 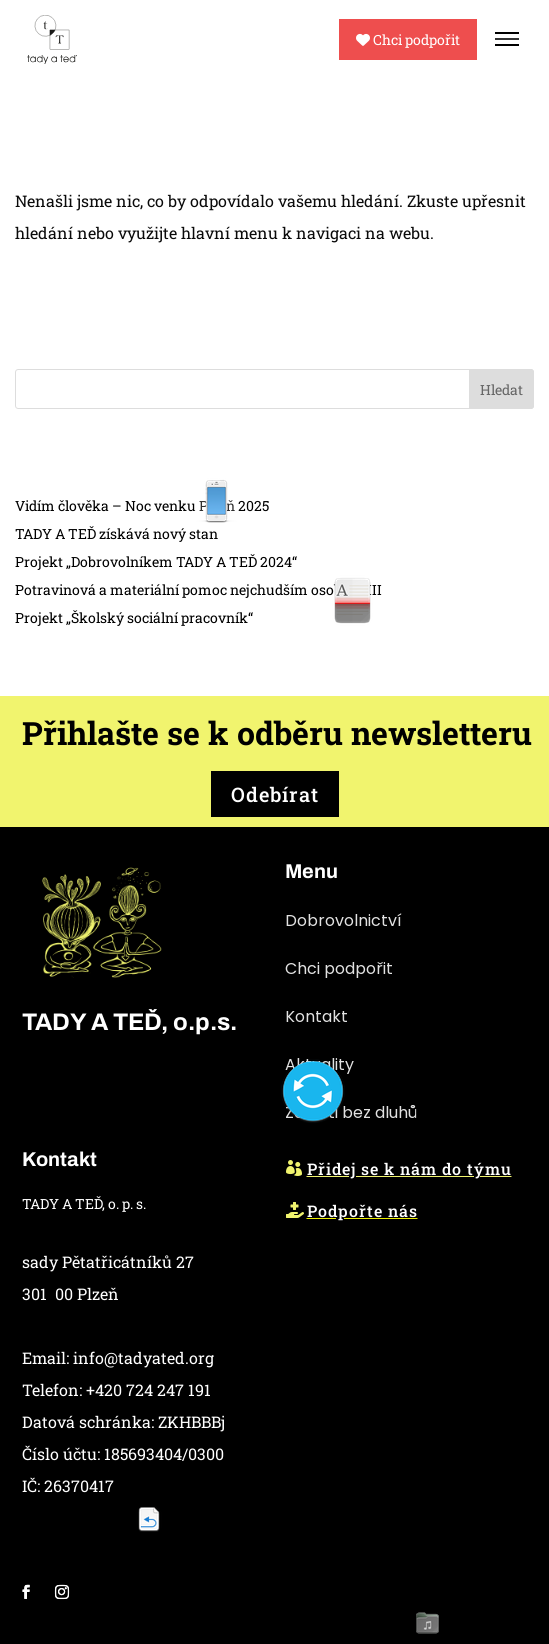 What do you see at coordinates (427, 1622) in the screenshot?
I see `open your music folder` at bounding box center [427, 1622].